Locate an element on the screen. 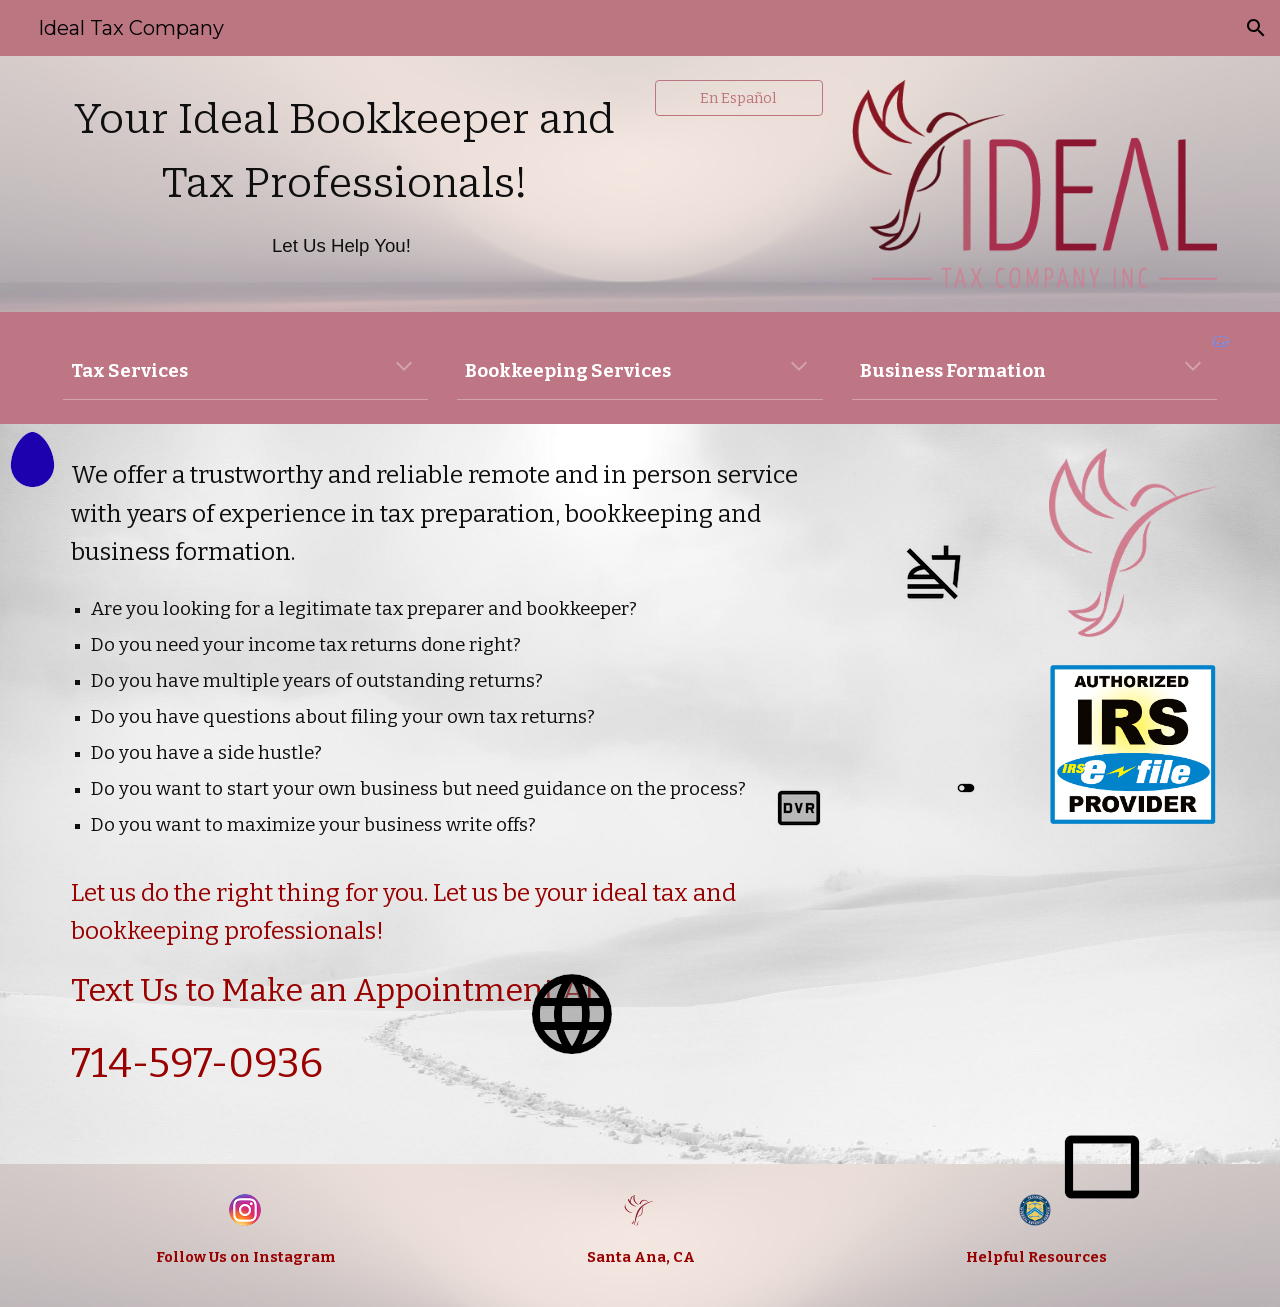 This screenshot has height=1307, width=1280. indicates no food allowed in this area is located at coordinates (934, 572).